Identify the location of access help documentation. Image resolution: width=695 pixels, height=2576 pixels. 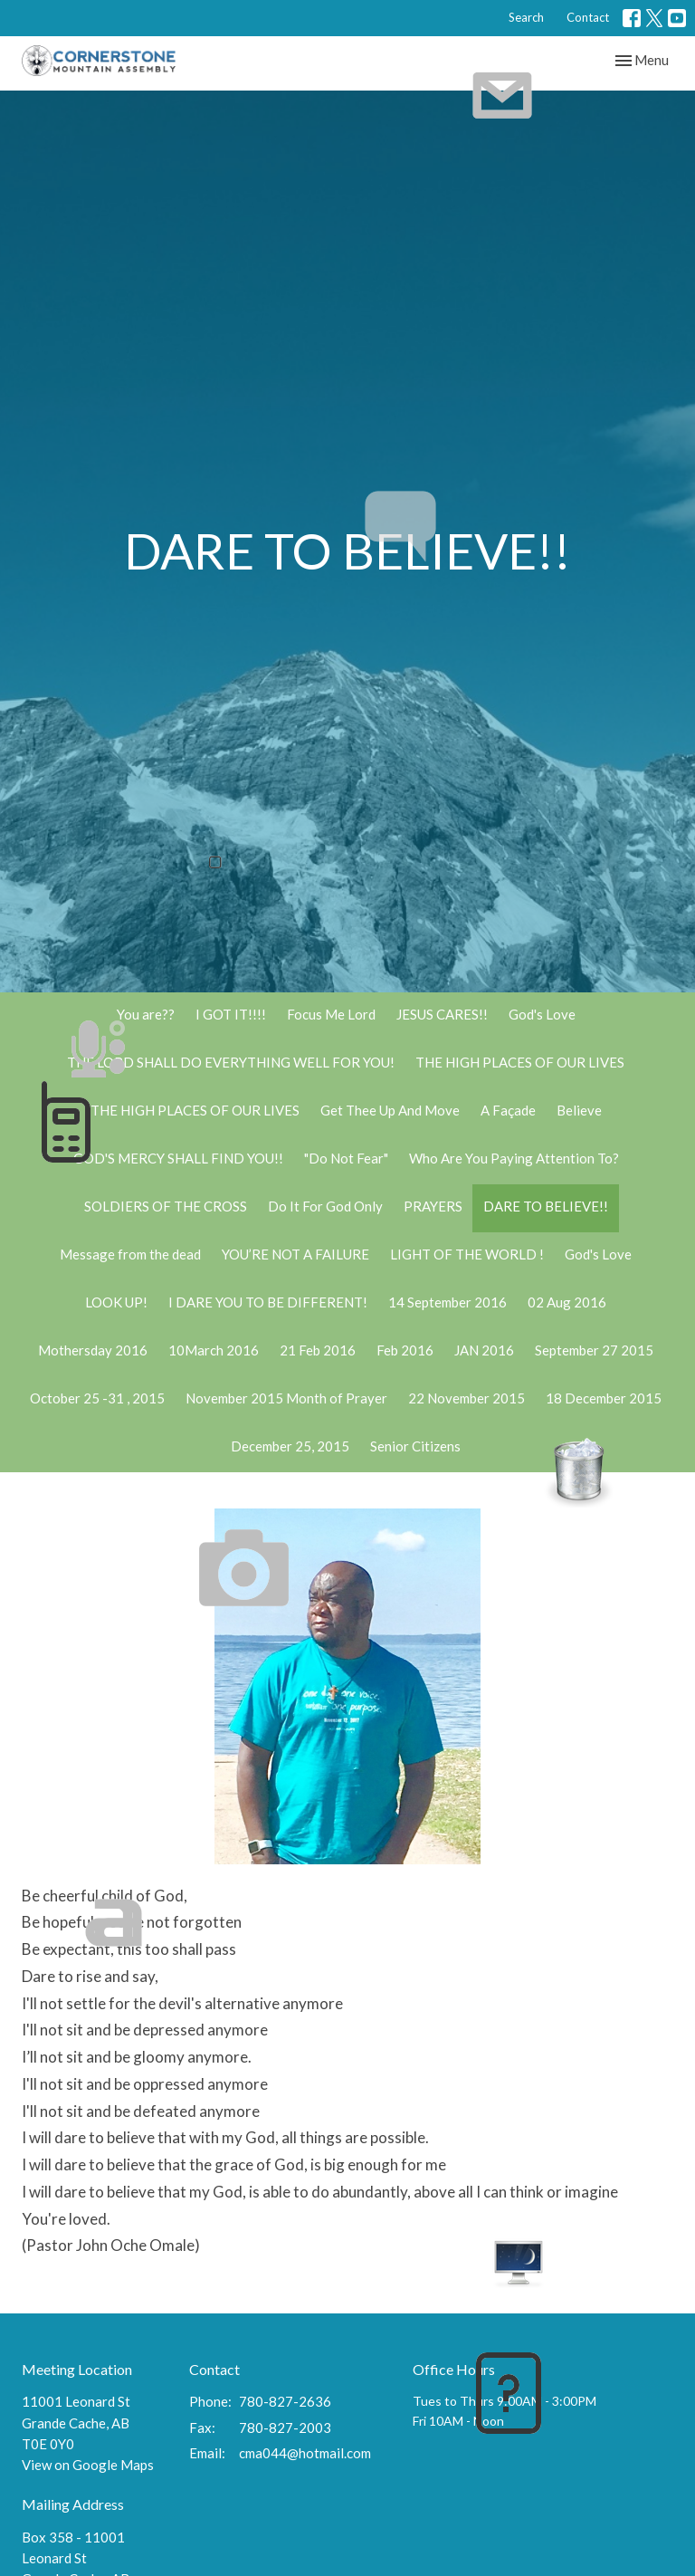
(509, 2390).